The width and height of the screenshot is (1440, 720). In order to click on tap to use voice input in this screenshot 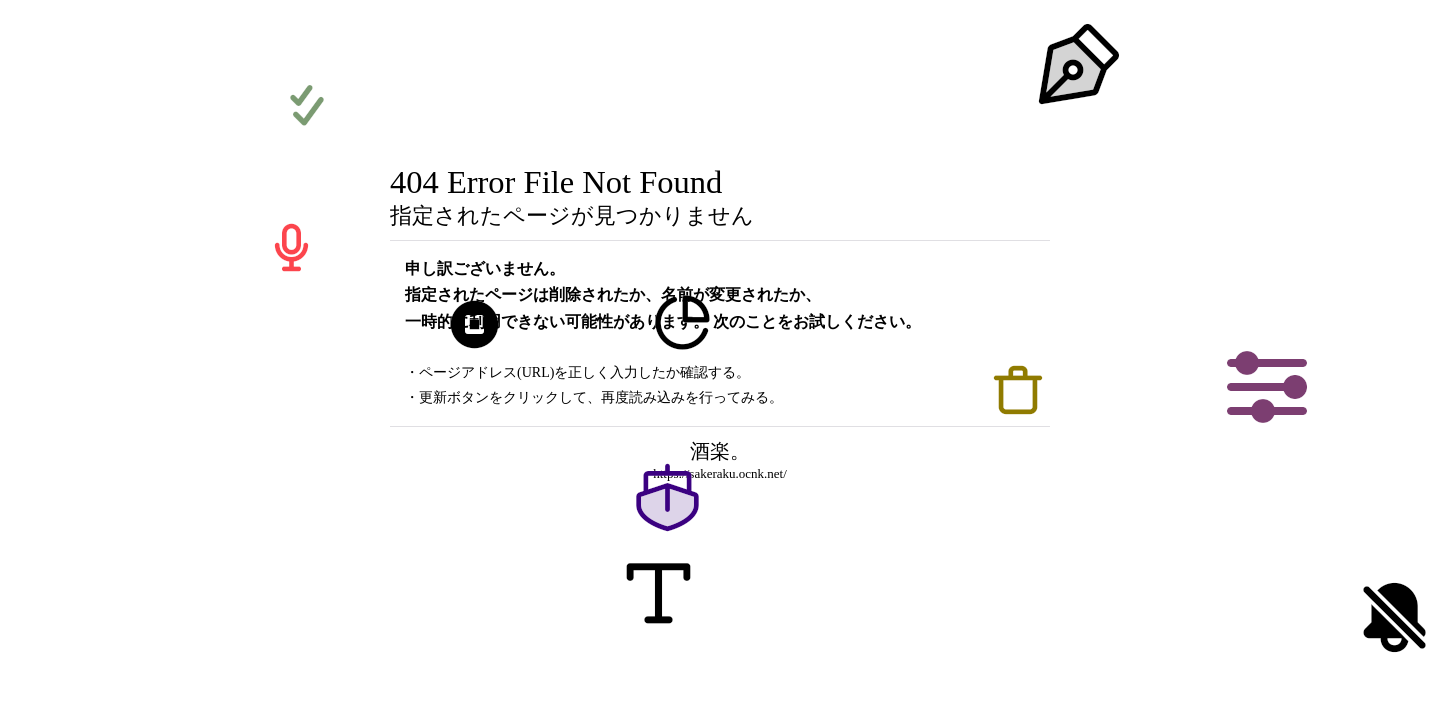, I will do `click(291, 247)`.